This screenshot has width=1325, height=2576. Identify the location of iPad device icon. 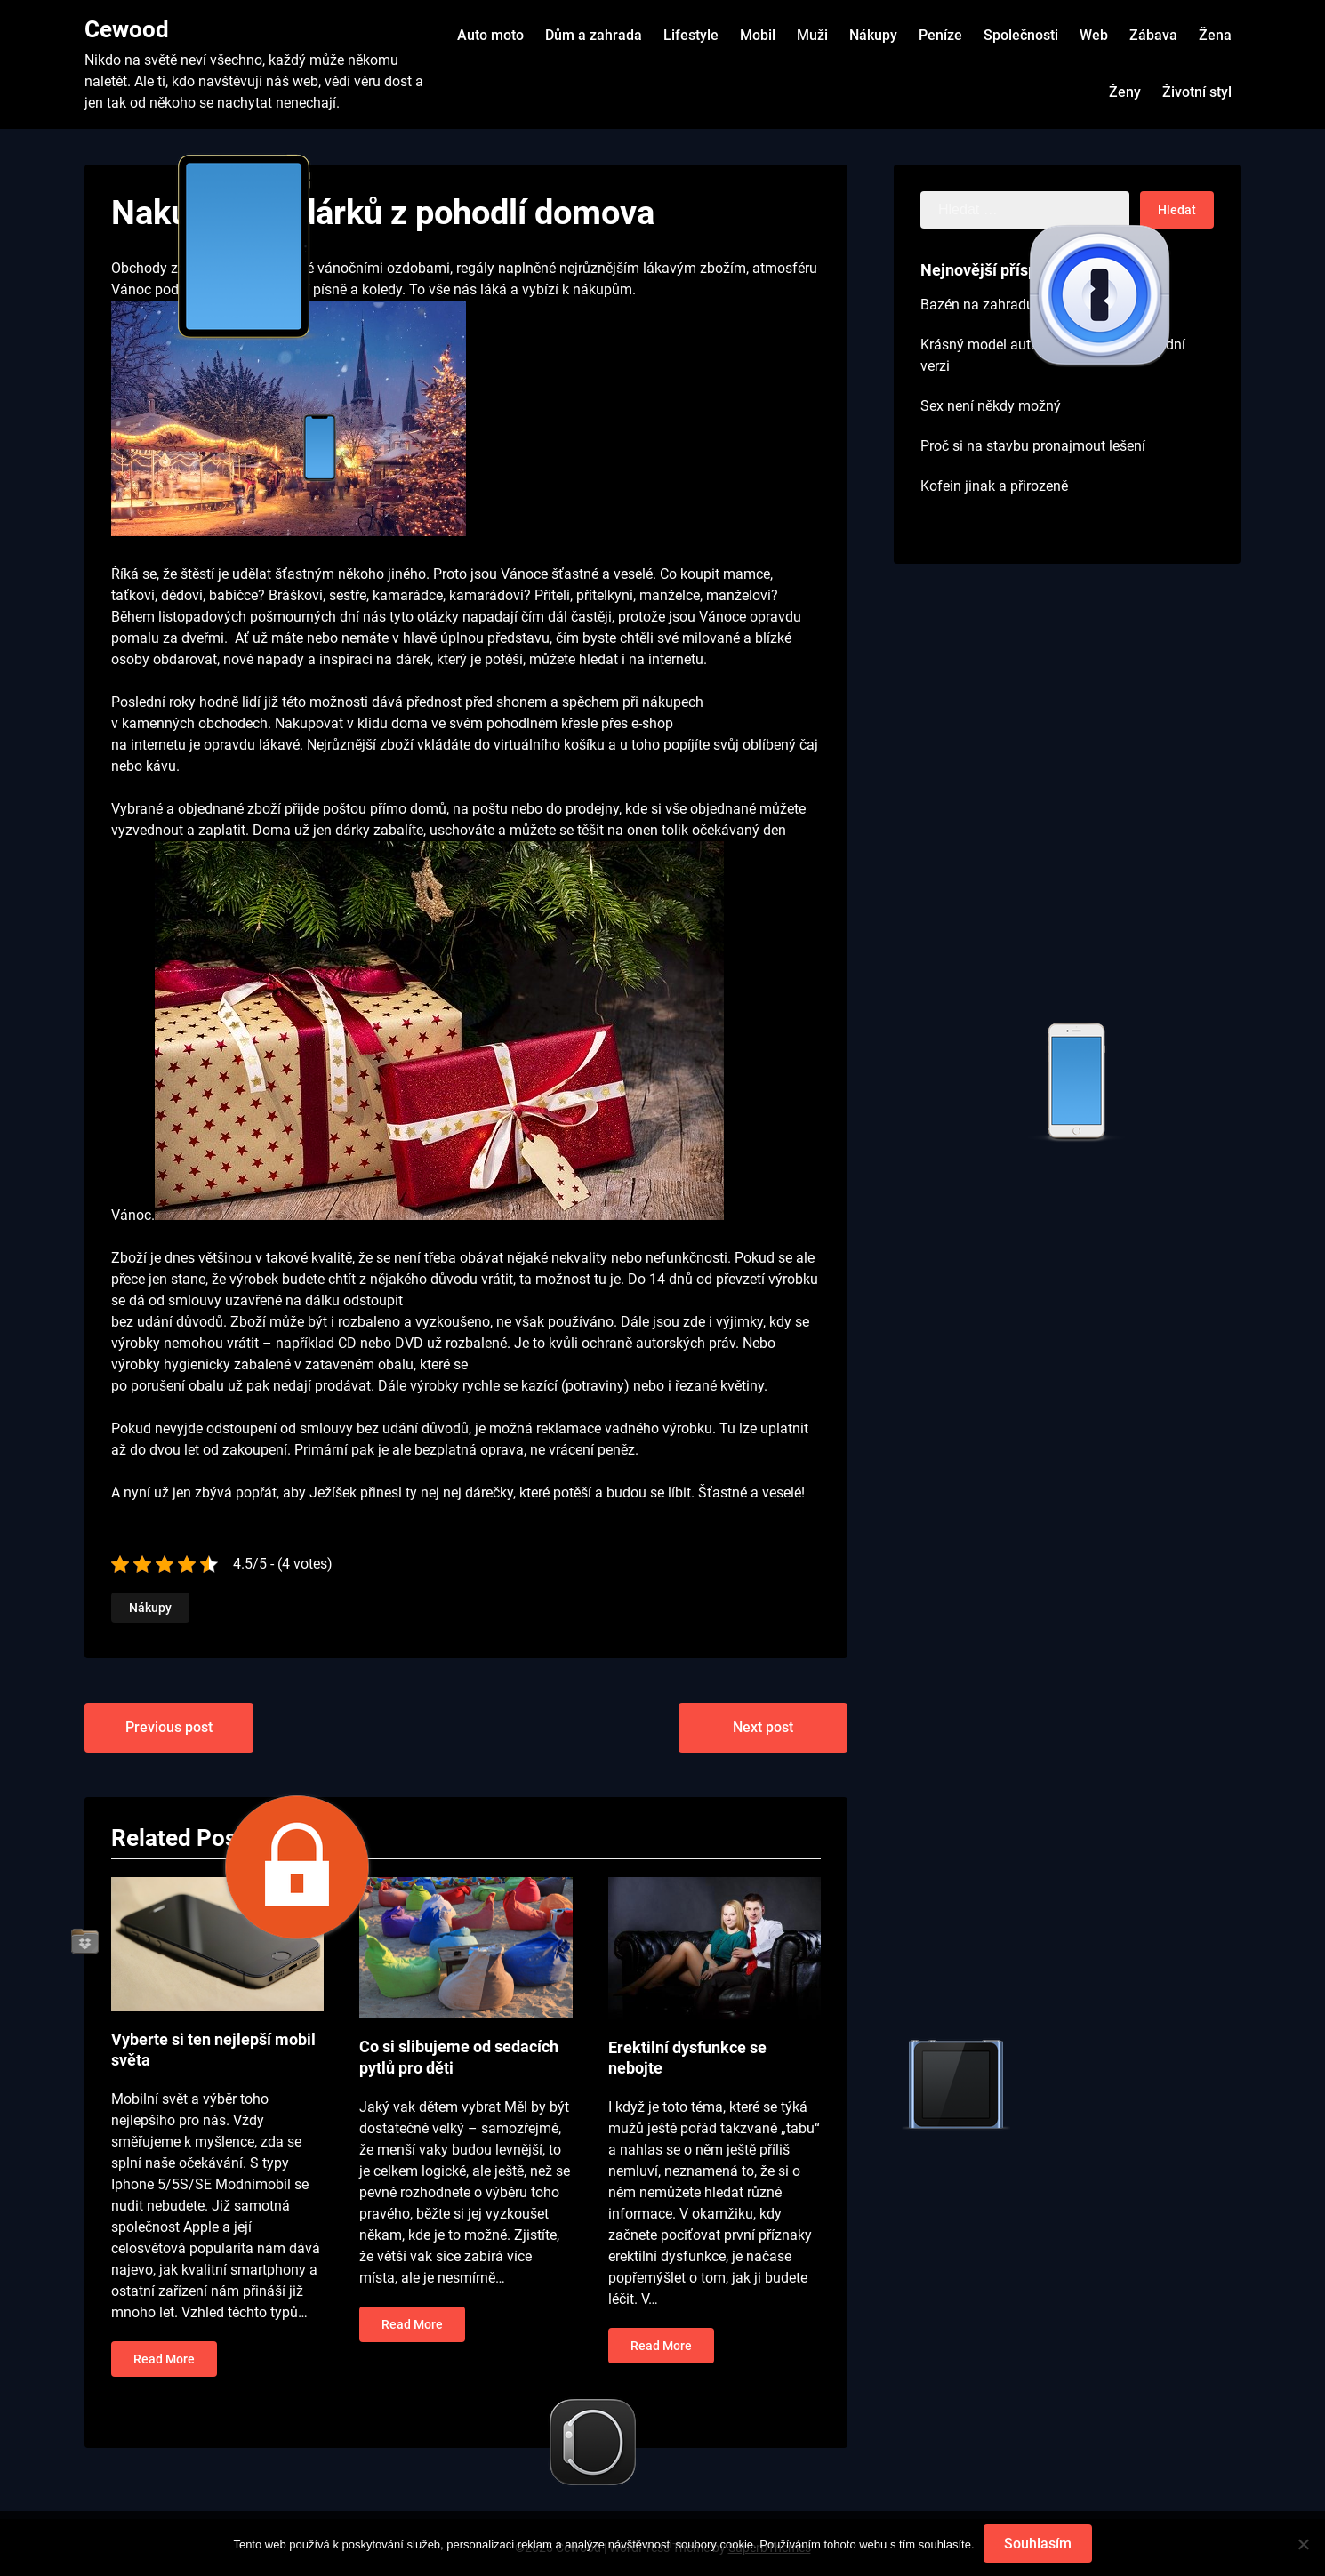
(244, 248).